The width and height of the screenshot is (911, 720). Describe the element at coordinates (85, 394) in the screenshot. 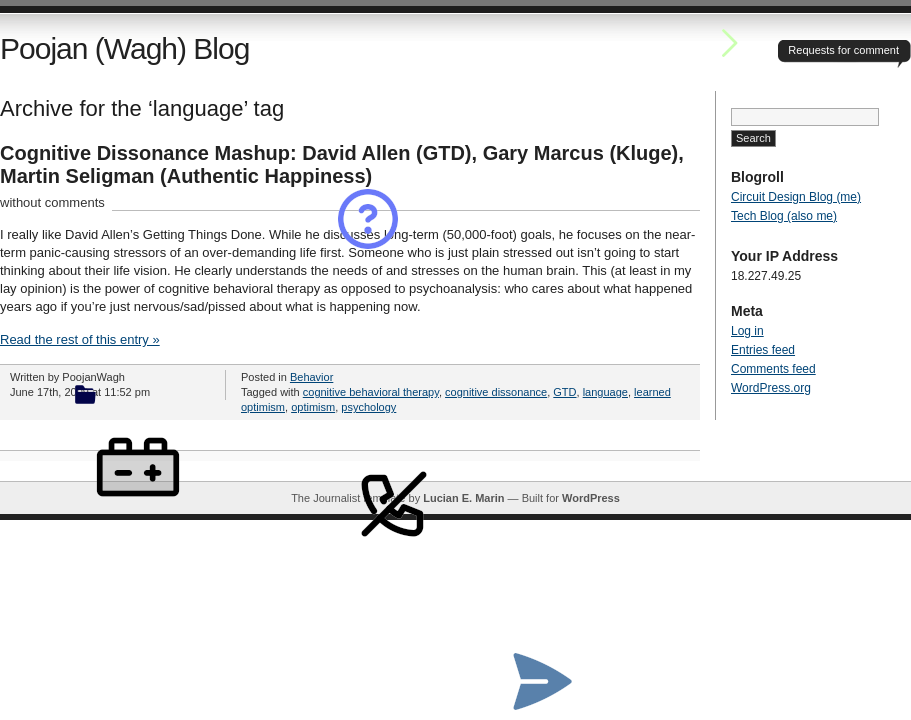

I see `an open folder currently being viewed` at that location.